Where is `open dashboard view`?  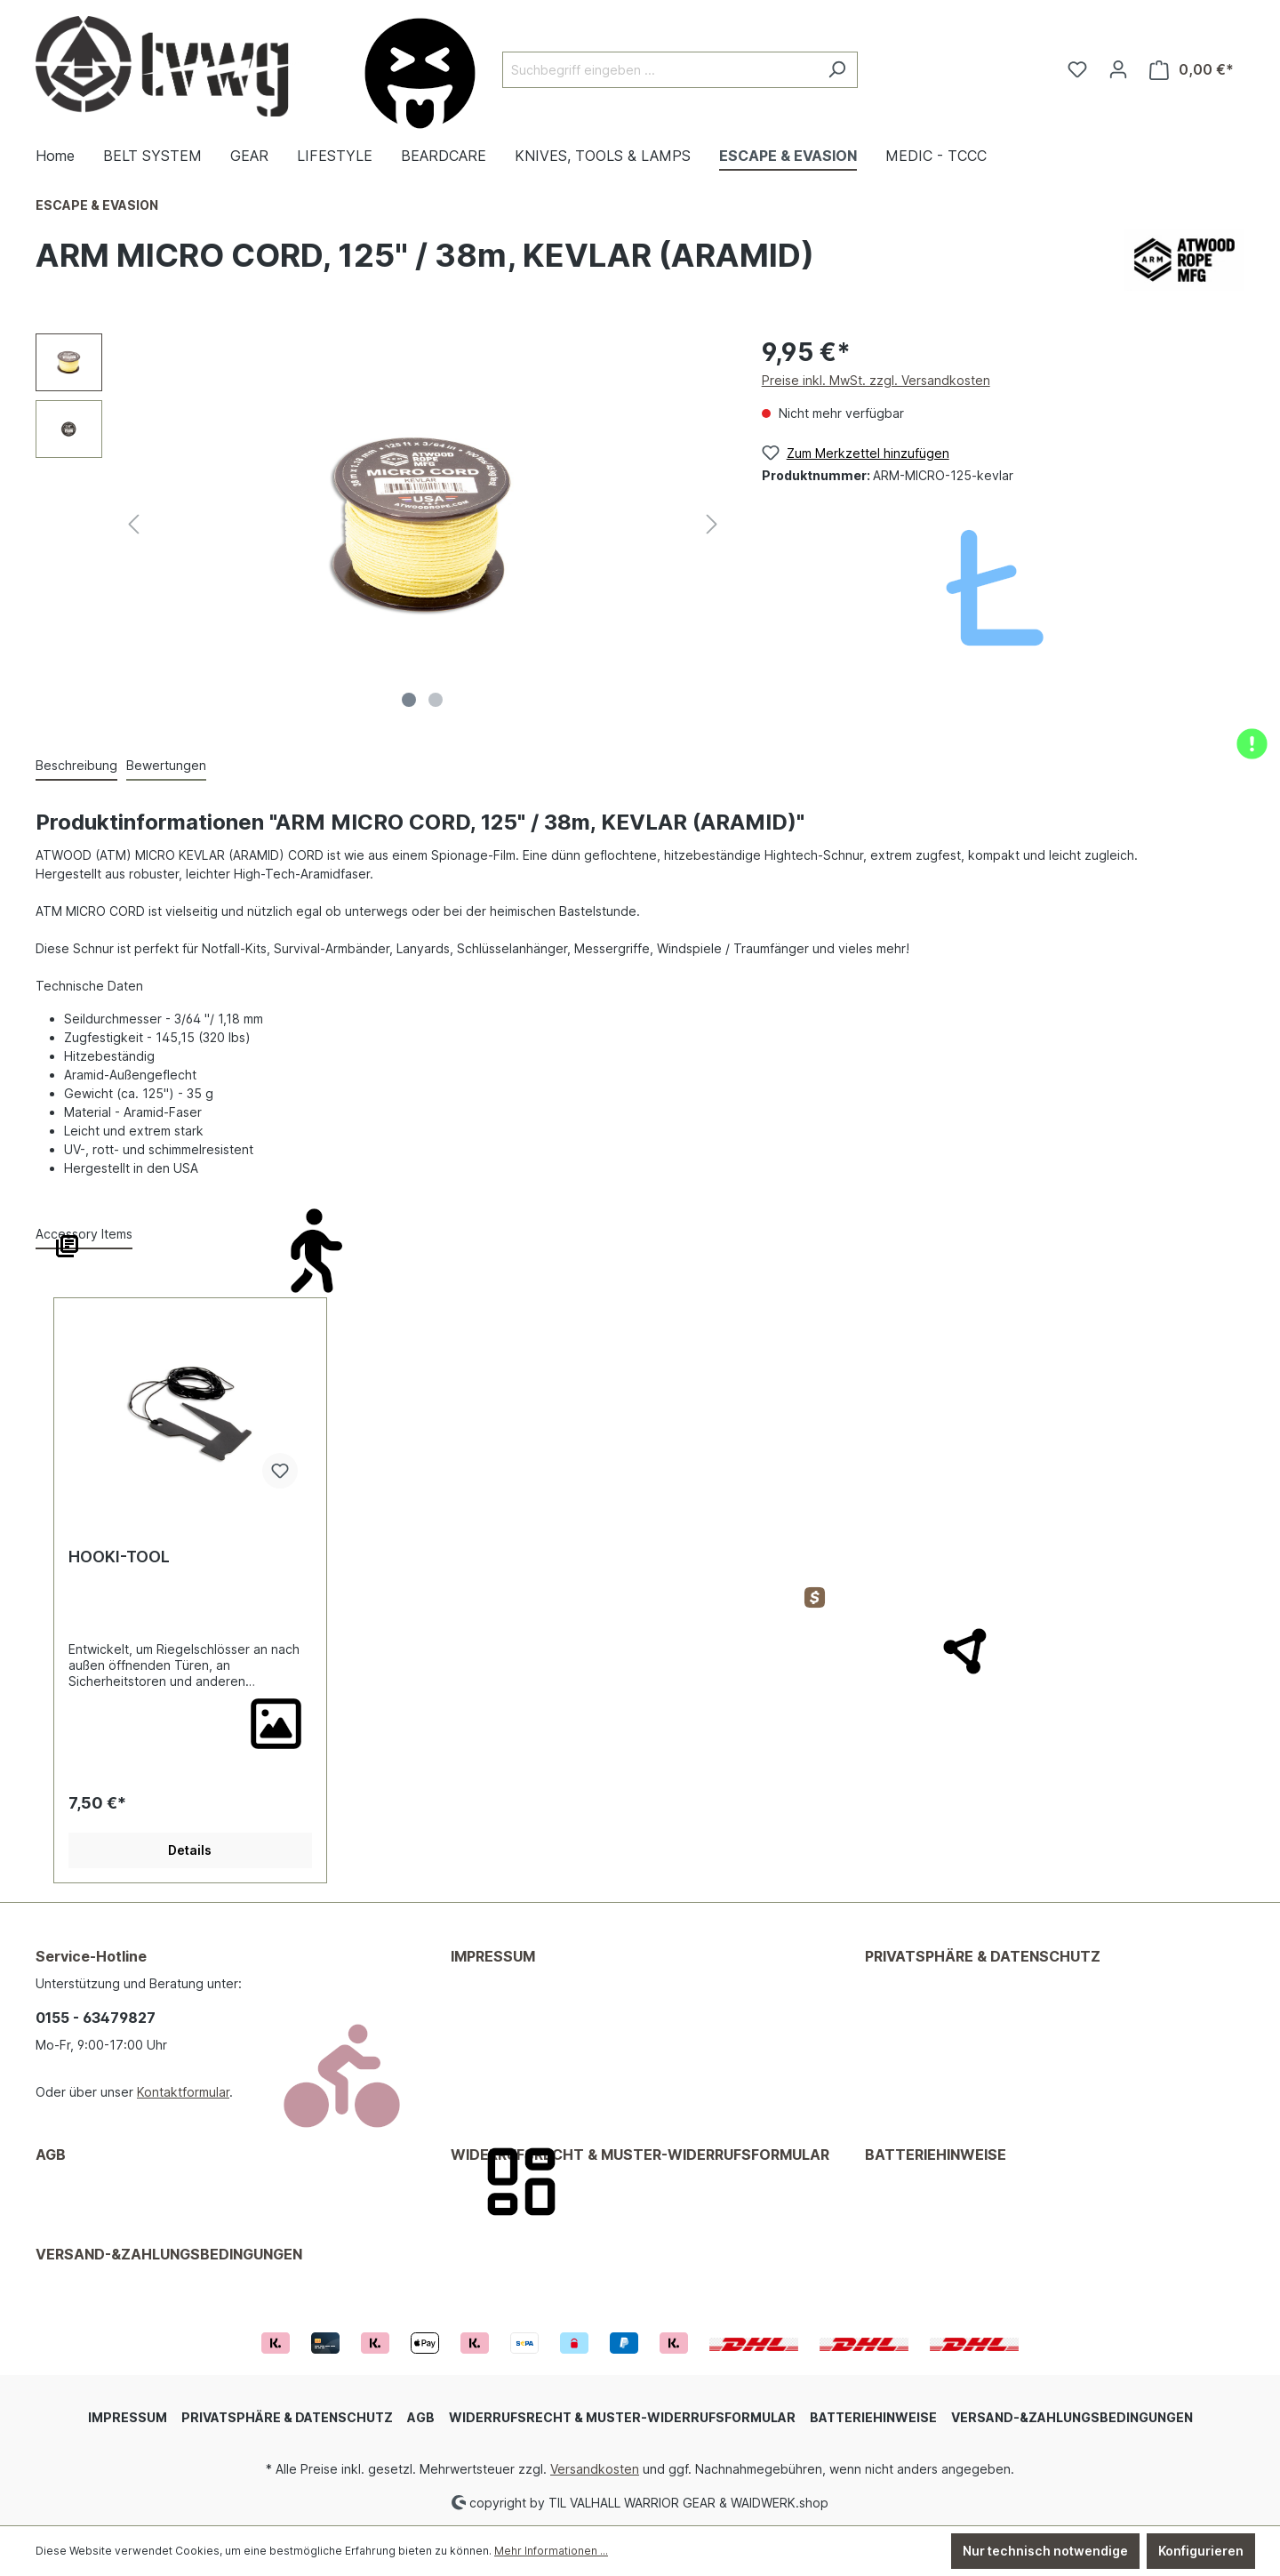
open dashboard view is located at coordinates (521, 2181).